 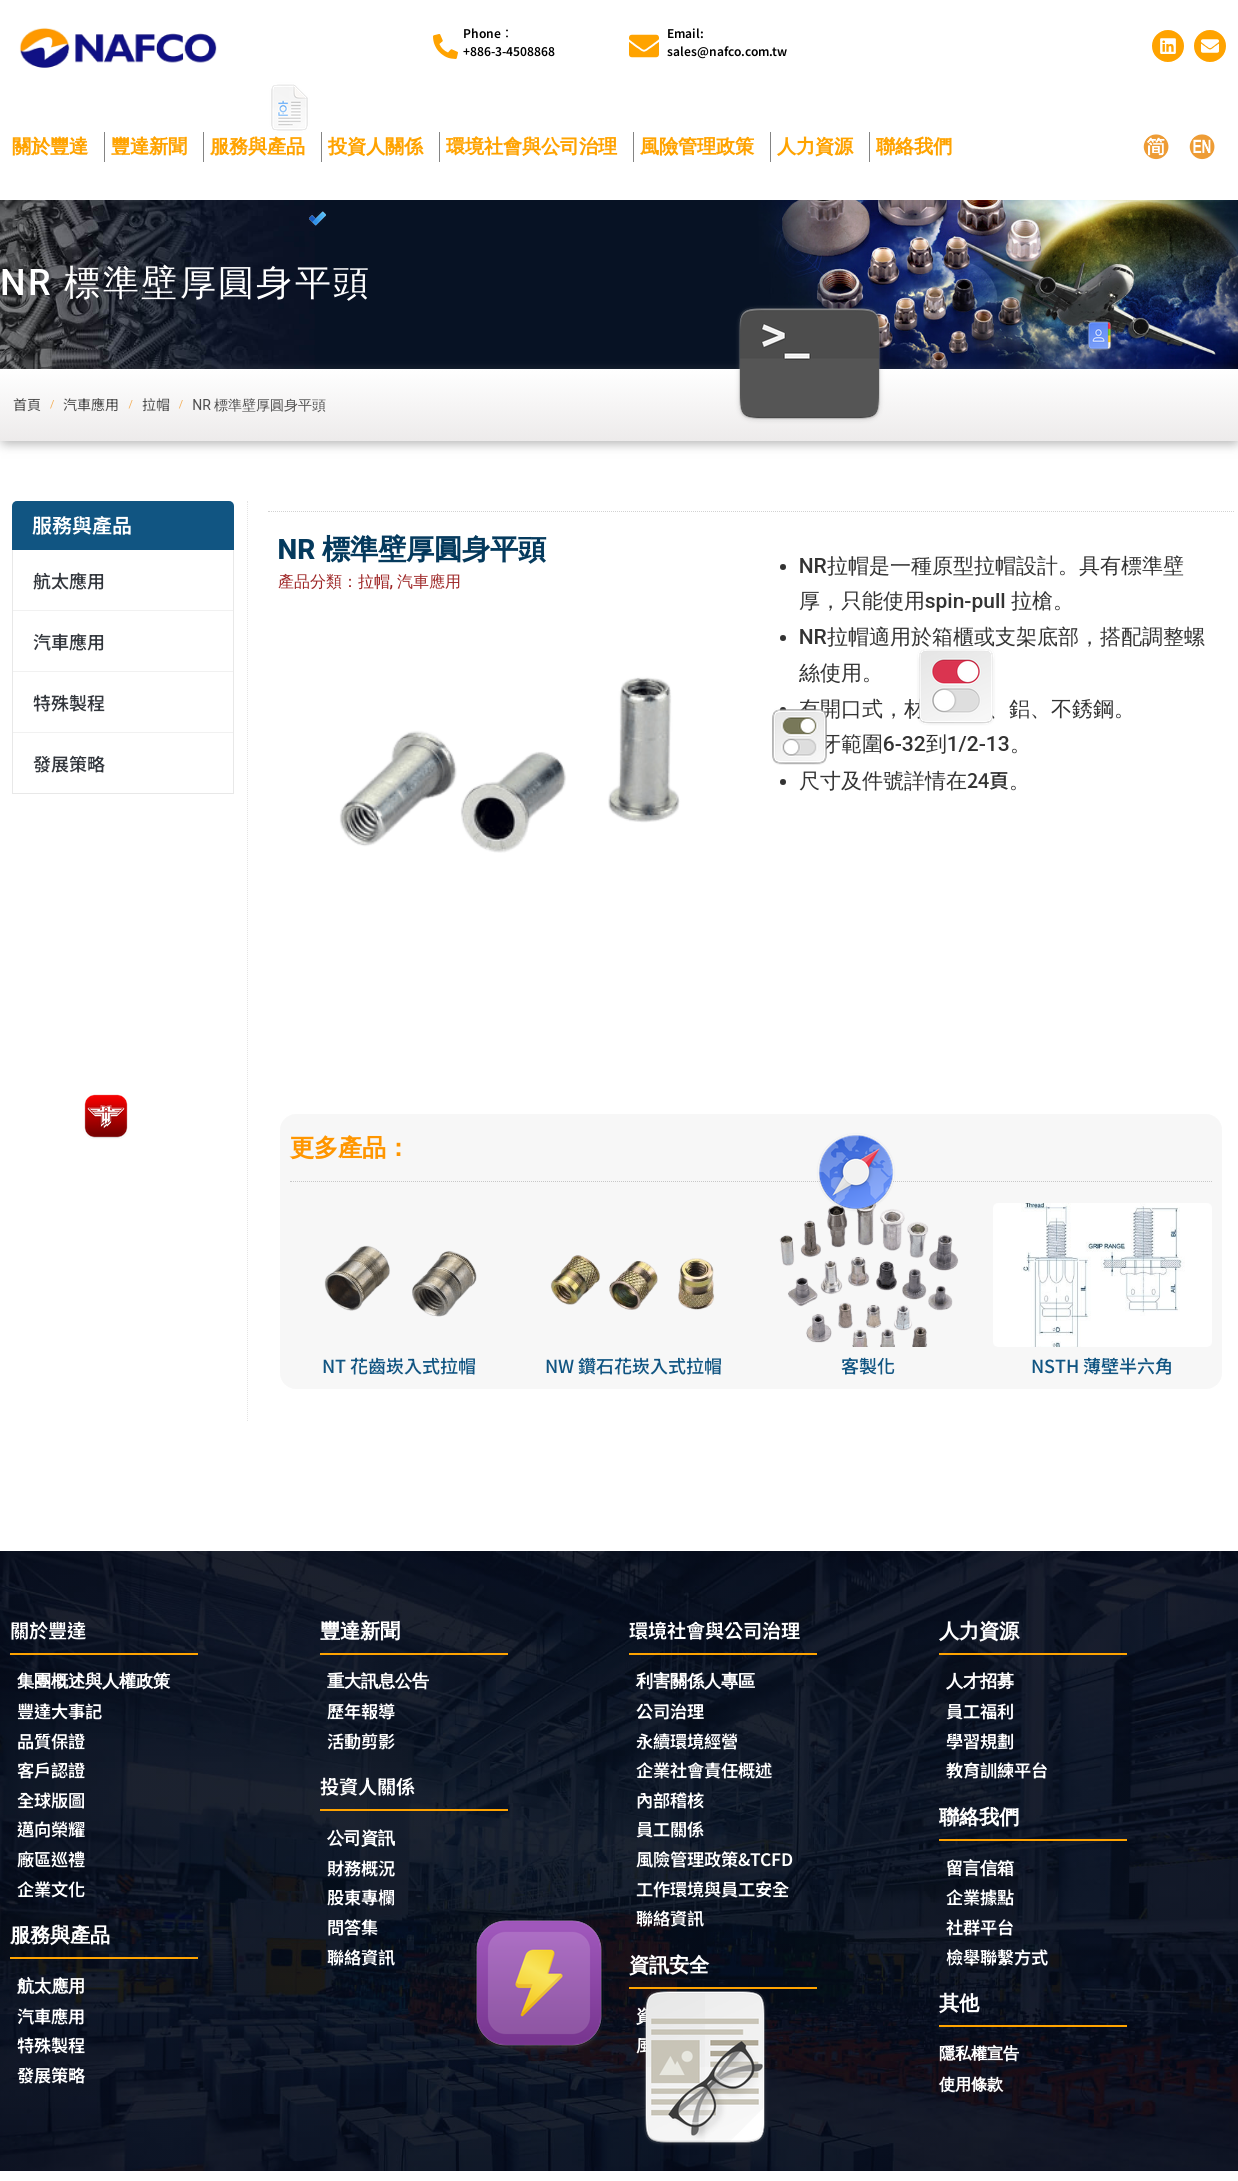 What do you see at coordinates (705, 2067) in the screenshot?
I see `open office productivity suite` at bounding box center [705, 2067].